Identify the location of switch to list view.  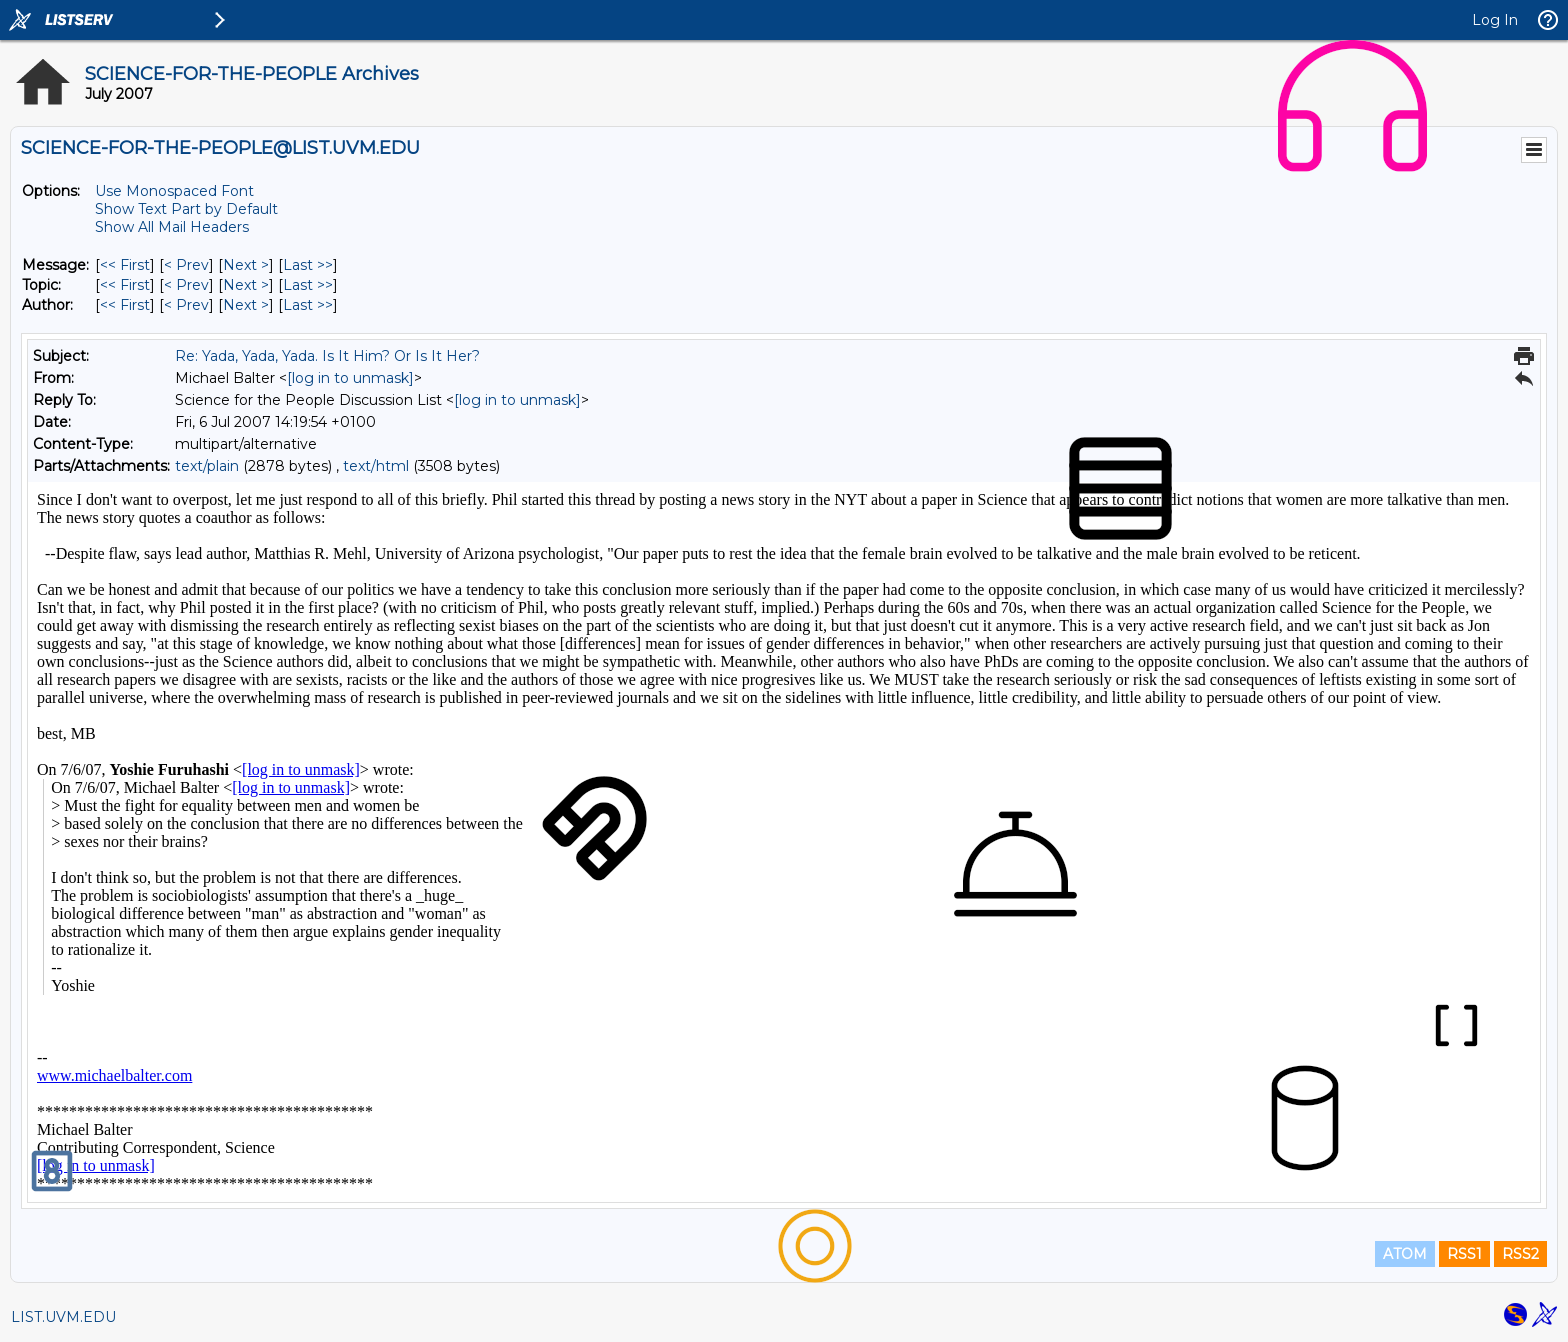
(1120, 488).